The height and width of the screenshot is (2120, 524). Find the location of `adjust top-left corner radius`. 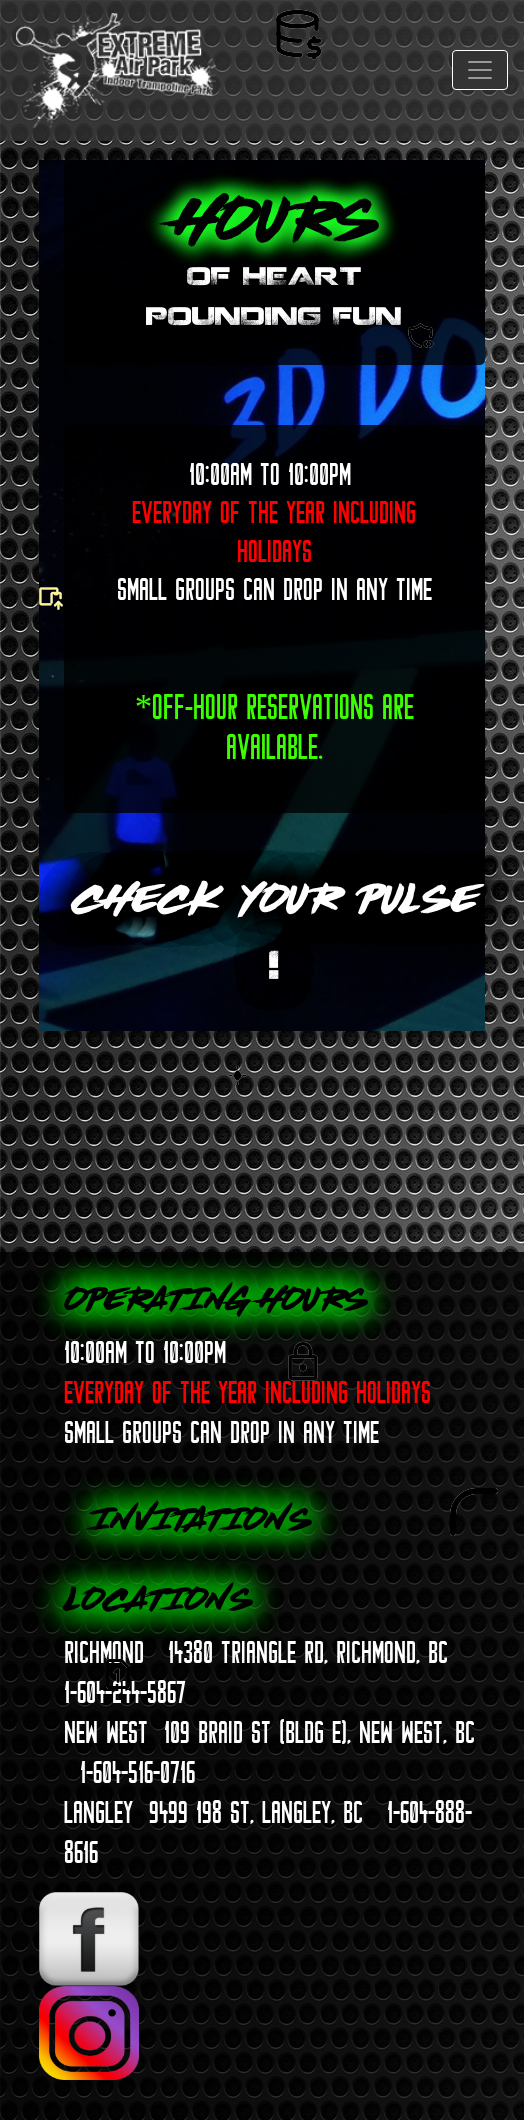

adjust top-left corner radius is located at coordinates (474, 1512).